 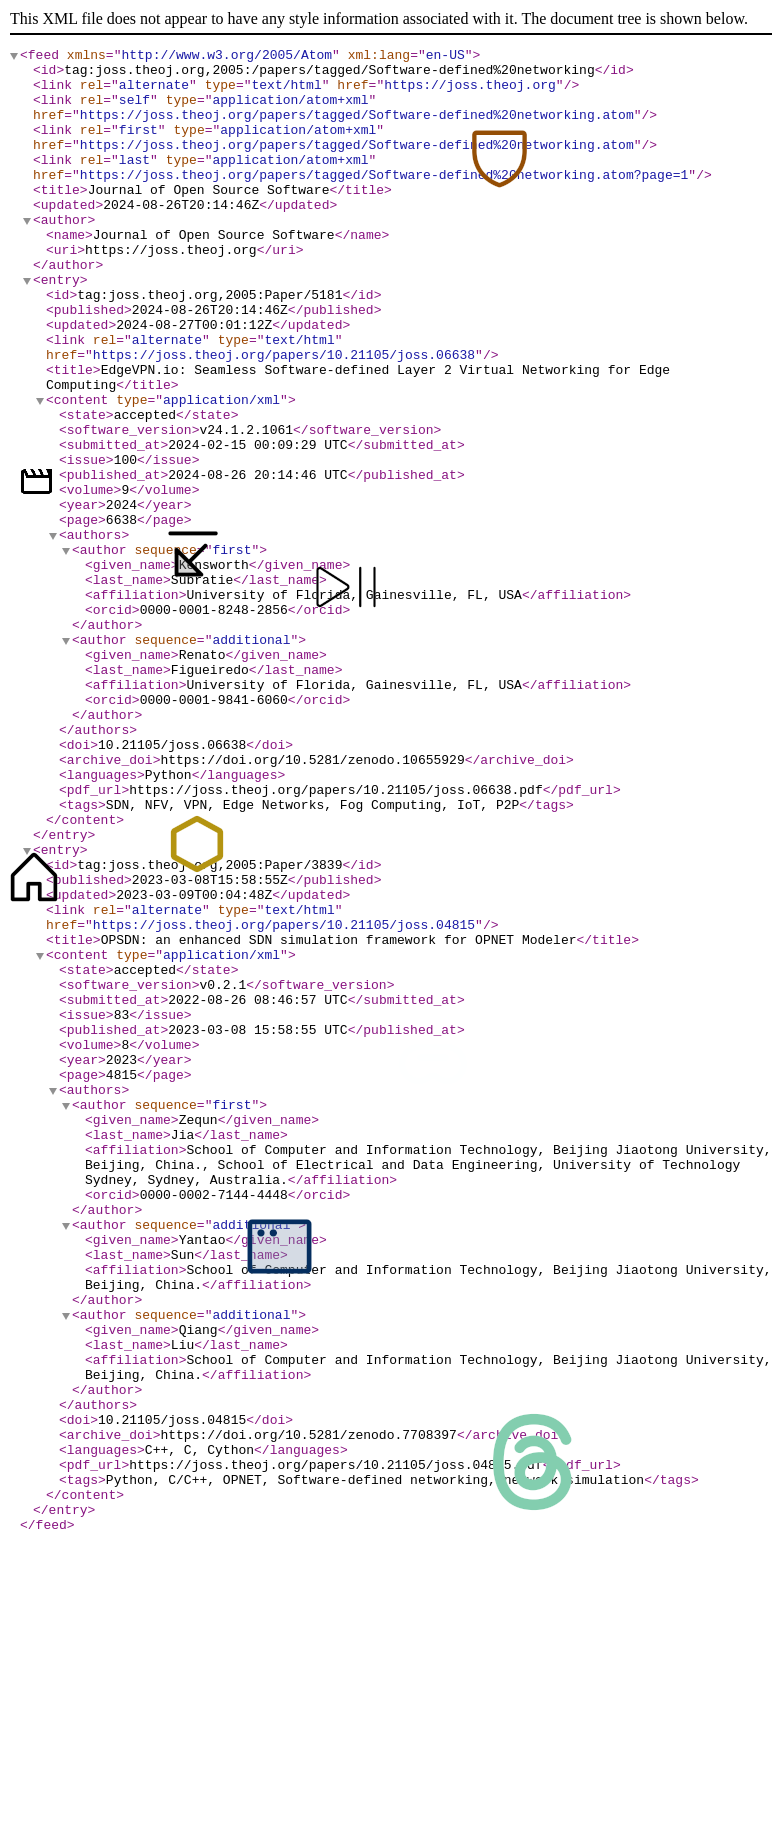 What do you see at coordinates (36, 481) in the screenshot?
I see `create a new video or movie project` at bounding box center [36, 481].